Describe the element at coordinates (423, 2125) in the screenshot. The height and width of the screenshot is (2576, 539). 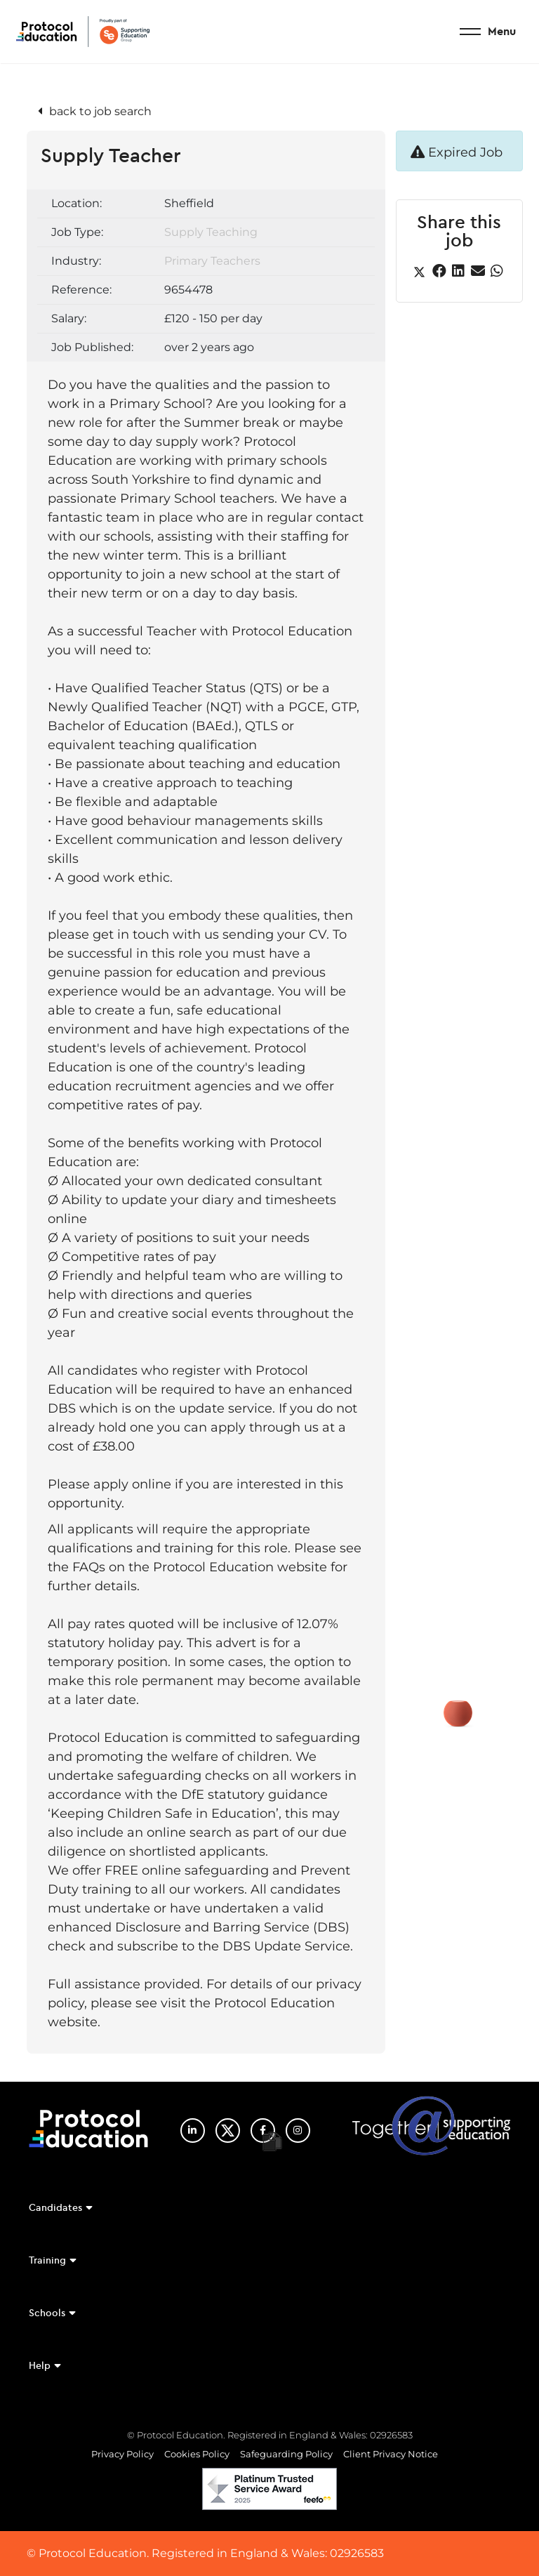
I see `open an internet location or web shortcut` at that location.